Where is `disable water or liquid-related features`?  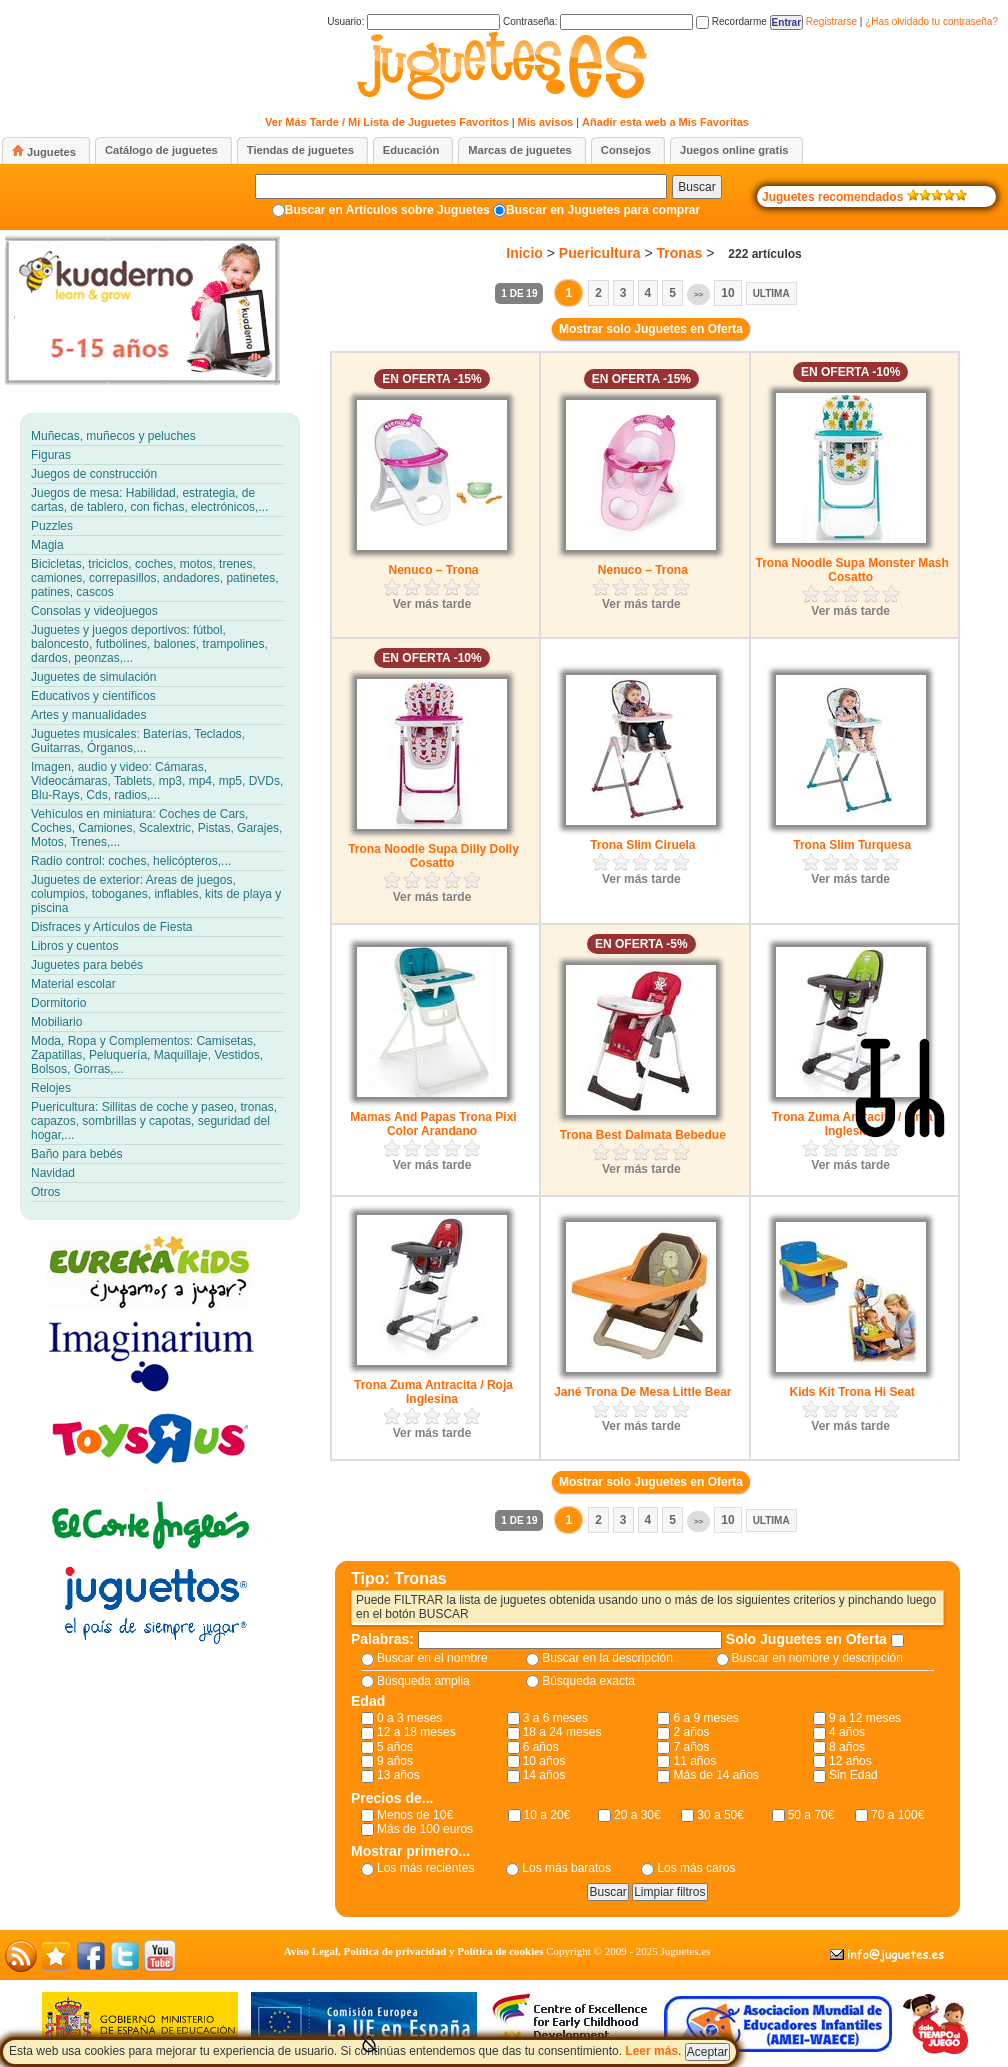
disable water or liquid-related features is located at coordinates (369, 2044).